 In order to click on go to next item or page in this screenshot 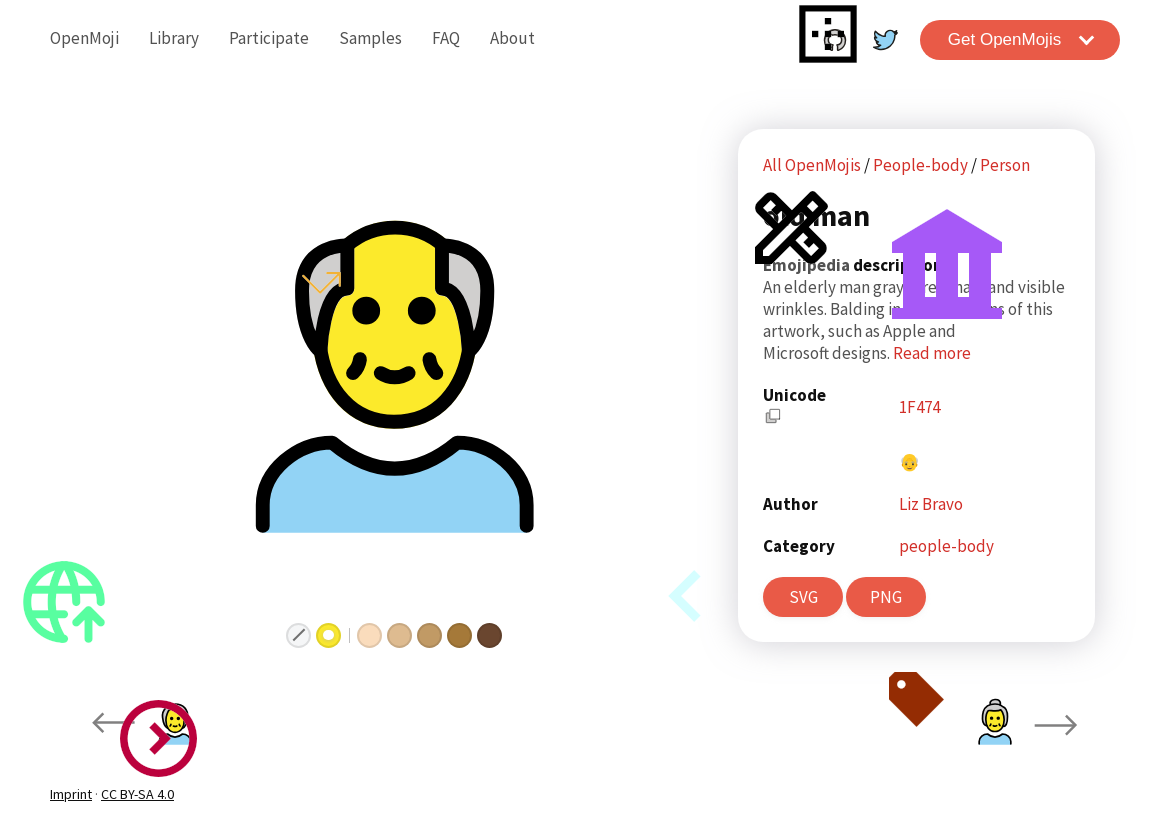, I will do `click(158, 738)`.